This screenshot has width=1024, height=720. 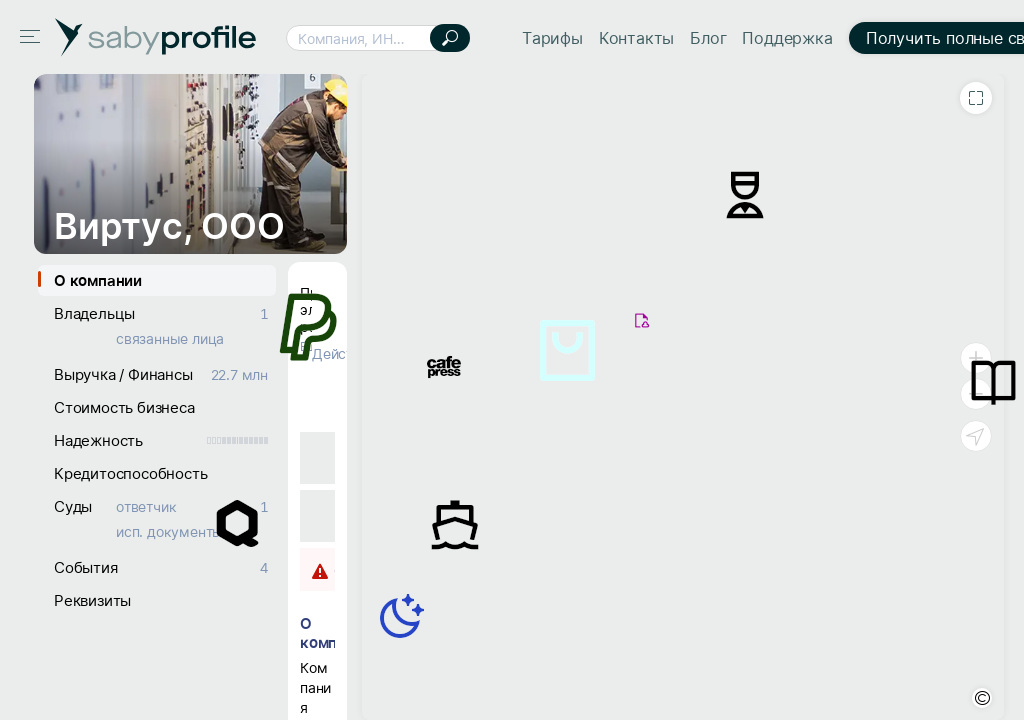 I want to click on access nursing or medical staff information, so click(x=745, y=195).